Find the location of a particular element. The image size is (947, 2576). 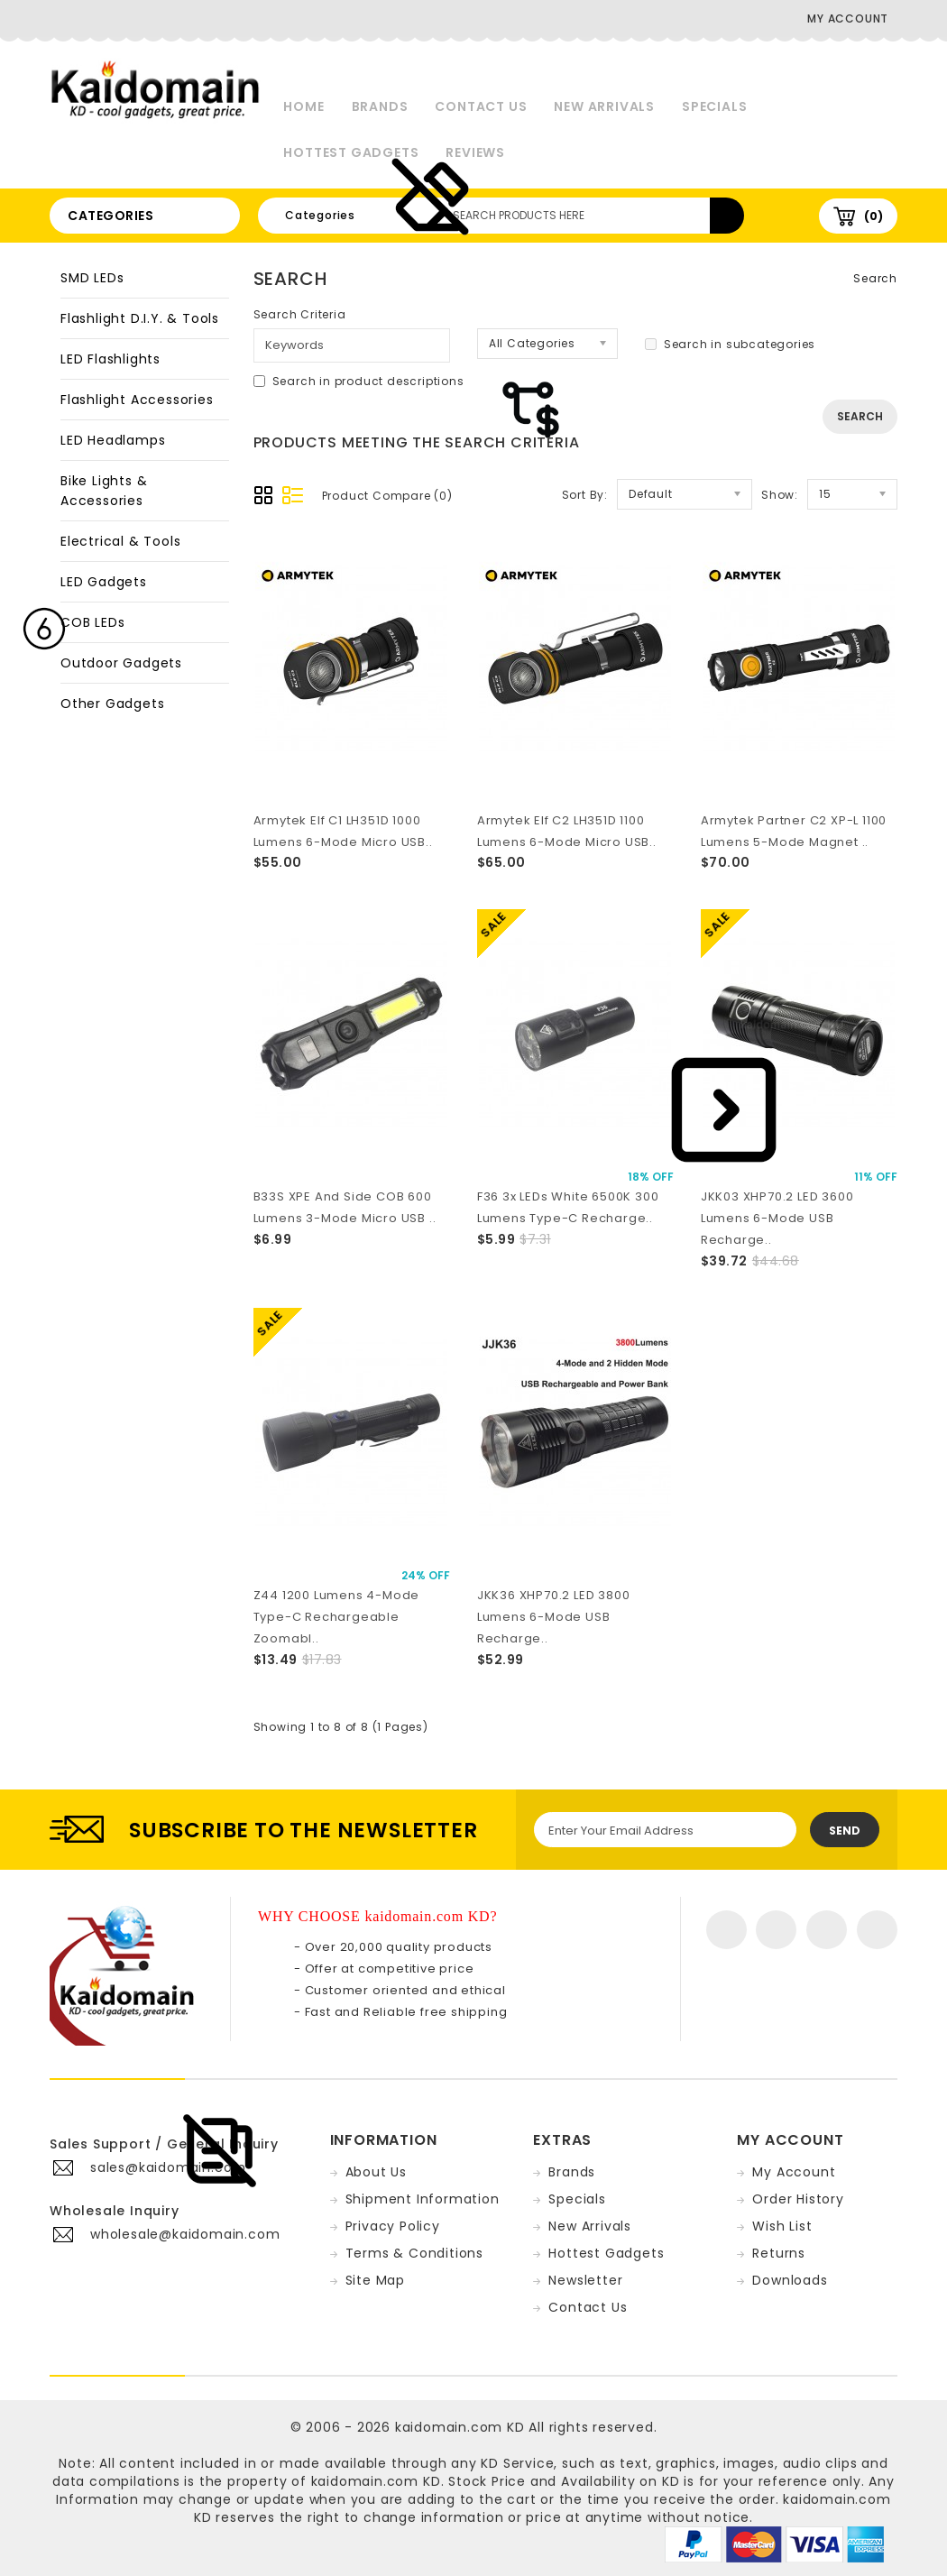

indicates step six in a numbered sequence is located at coordinates (44, 629).